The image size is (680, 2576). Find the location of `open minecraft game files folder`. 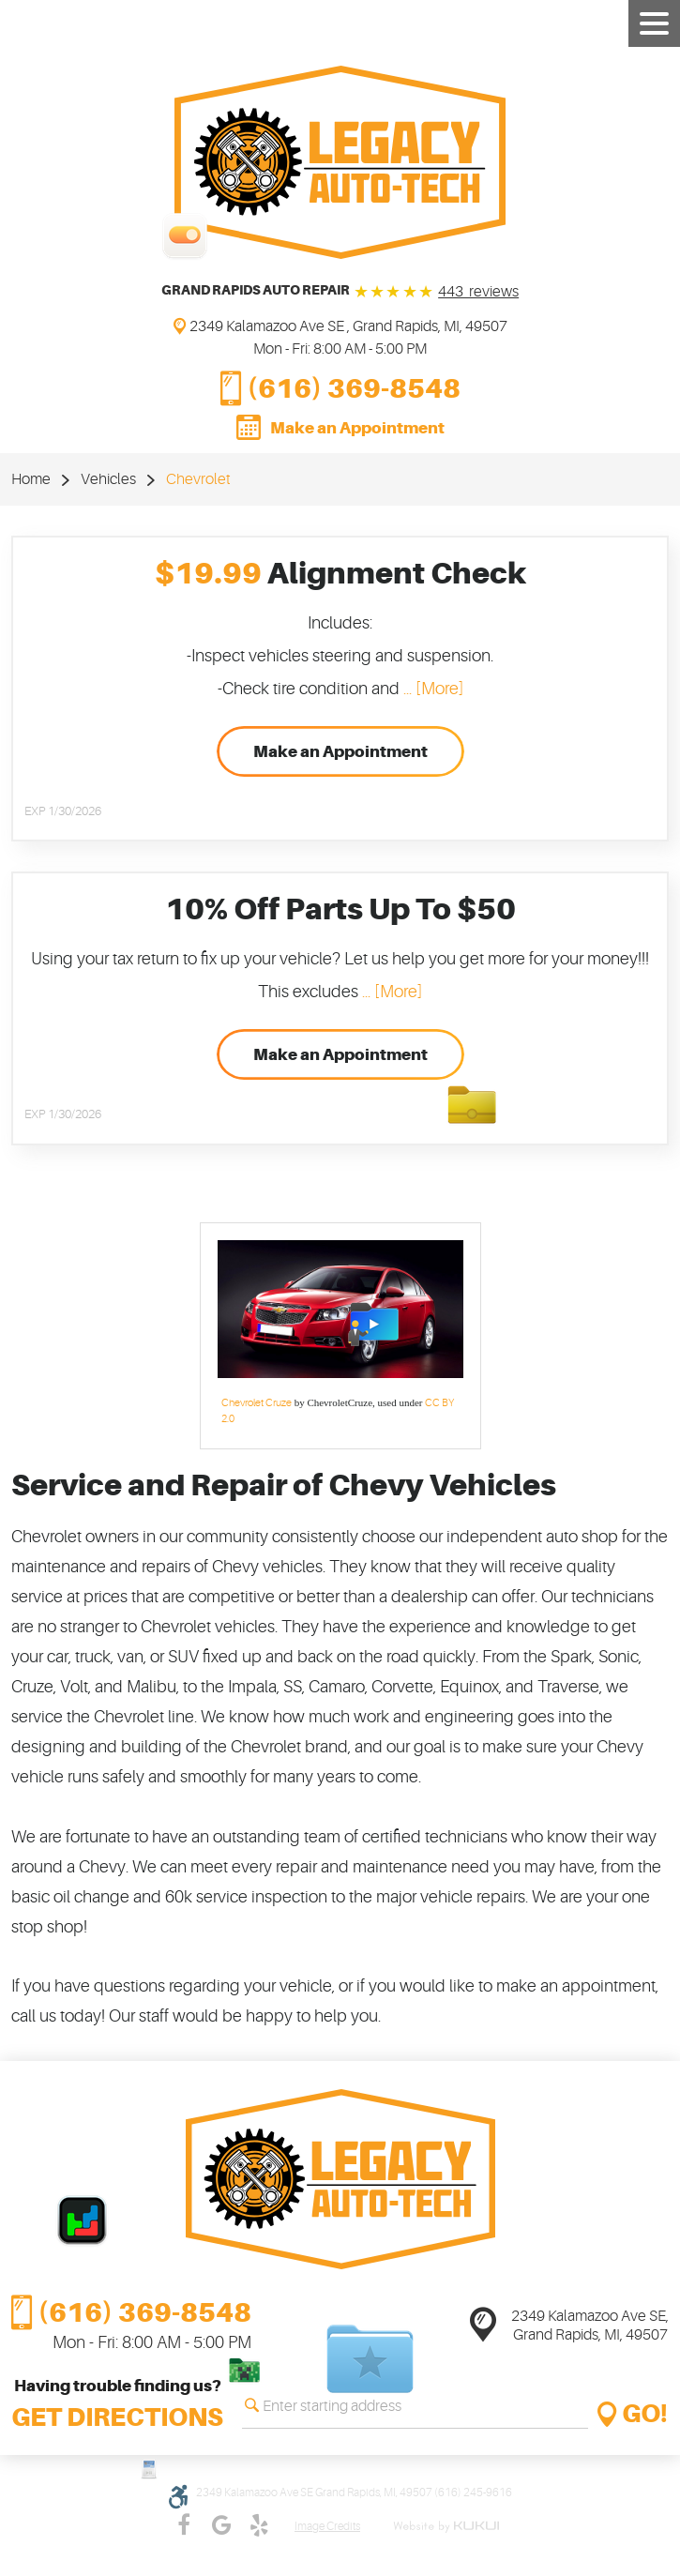

open minecraft game files folder is located at coordinates (244, 2371).